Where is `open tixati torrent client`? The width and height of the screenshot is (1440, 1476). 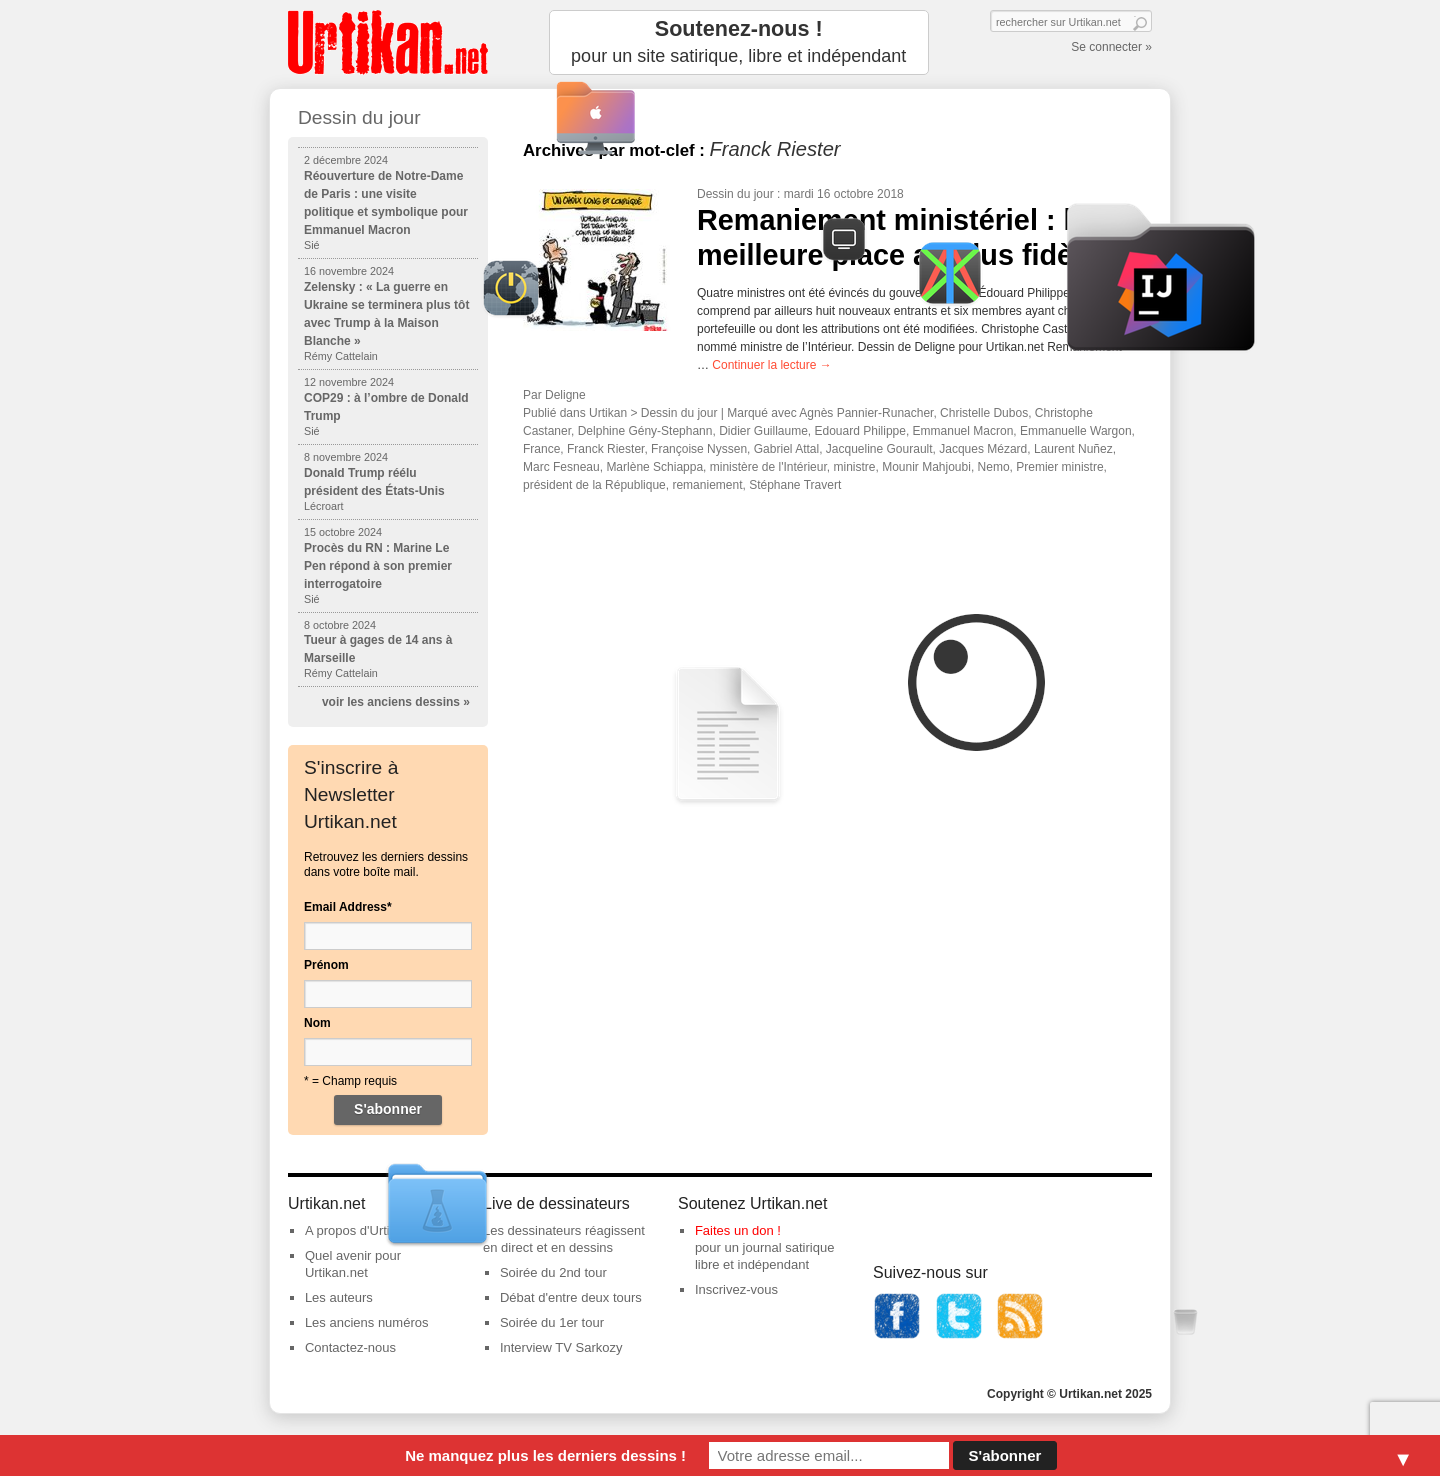 open tixati torrent client is located at coordinates (950, 273).